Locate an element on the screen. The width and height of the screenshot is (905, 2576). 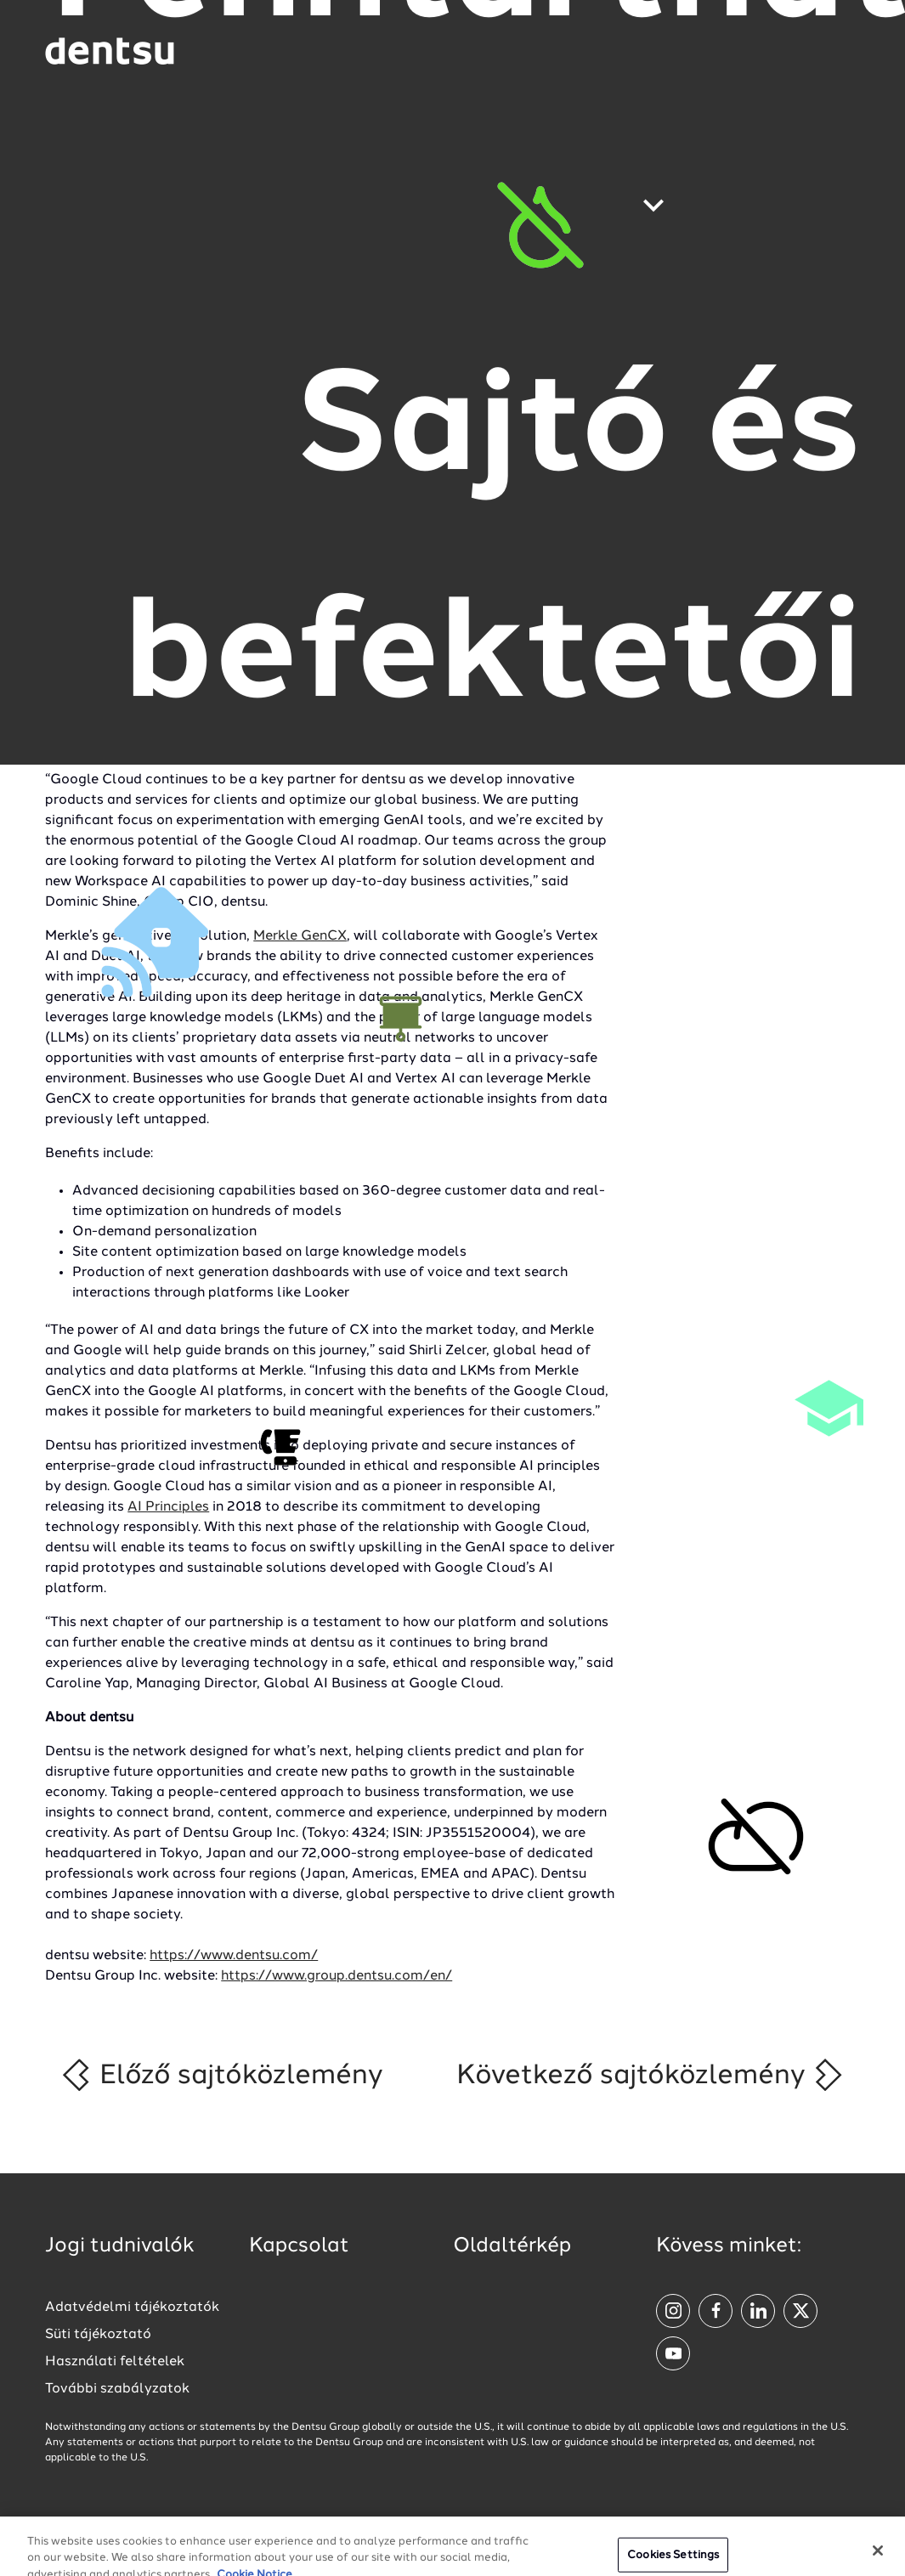
a whimsical easter egg or joke icon is located at coordinates (280, 1447).